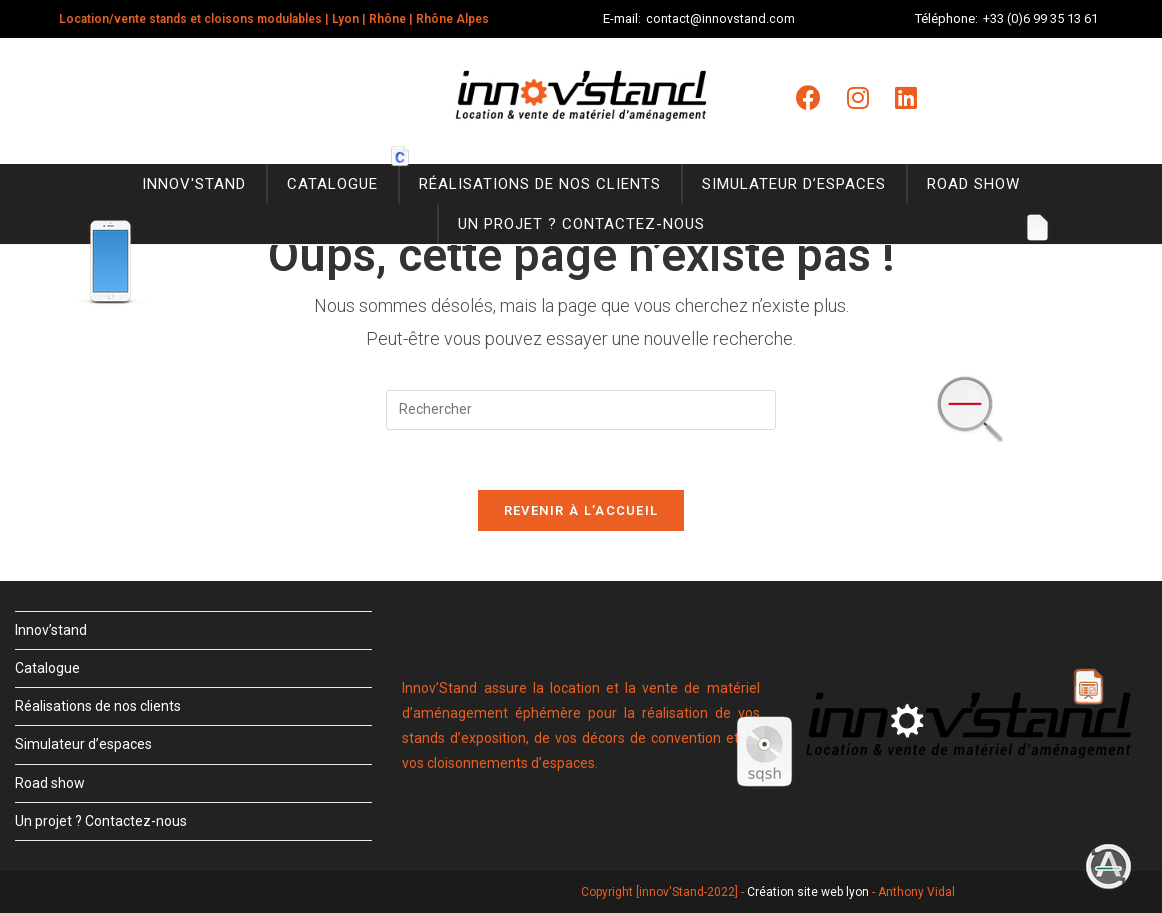 This screenshot has height=913, width=1162. Describe the element at coordinates (1037, 227) in the screenshot. I see `indicates an empty or zero-byte file` at that location.